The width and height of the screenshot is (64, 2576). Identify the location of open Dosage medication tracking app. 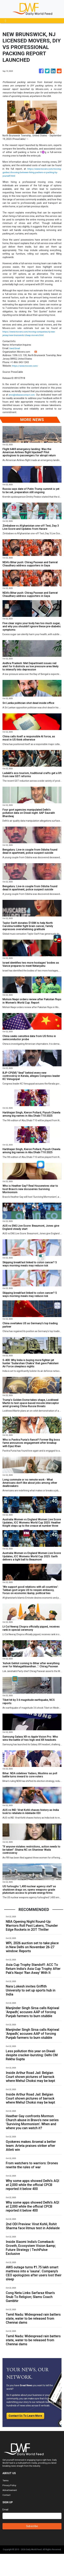
(57, 1306).